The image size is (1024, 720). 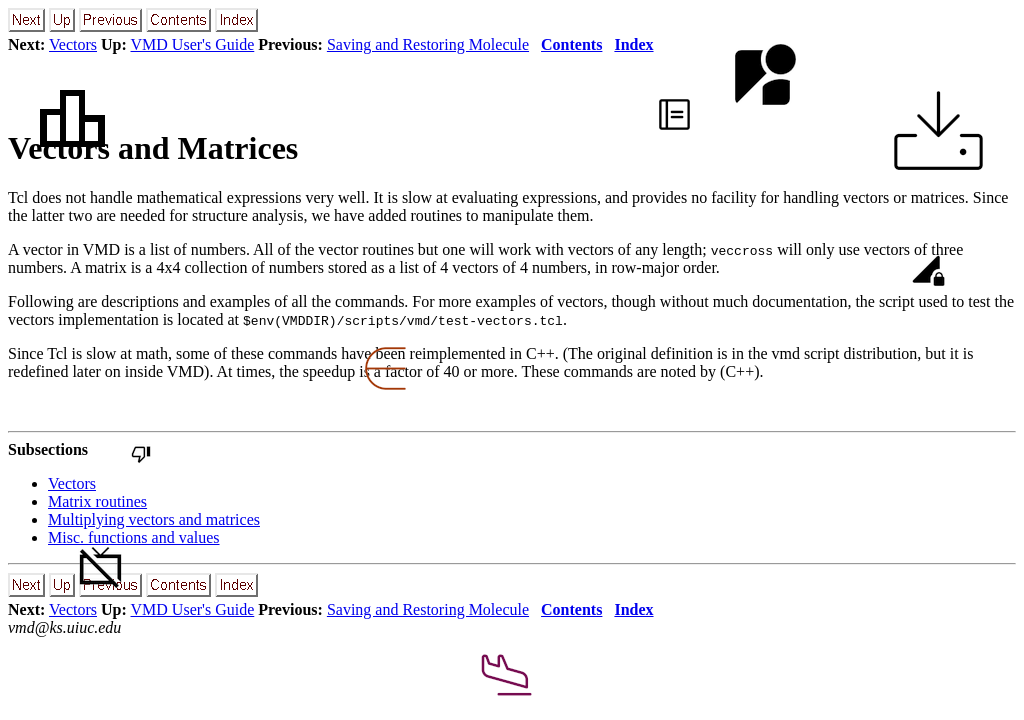 What do you see at coordinates (762, 77) in the screenshot?
I see `access street view mode on maps` at bounding box center [762, 77].